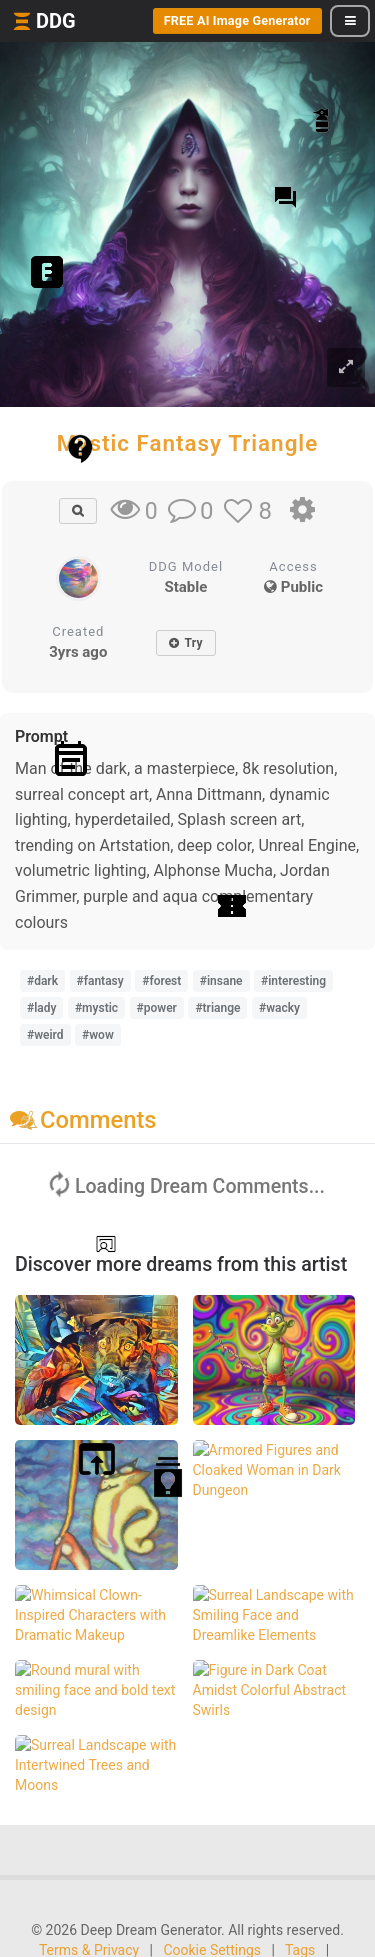  What do you see at coordinates (47, 272) in the screenshot?
I see `indicates explicit content warning` at bounding box center [47, 272].